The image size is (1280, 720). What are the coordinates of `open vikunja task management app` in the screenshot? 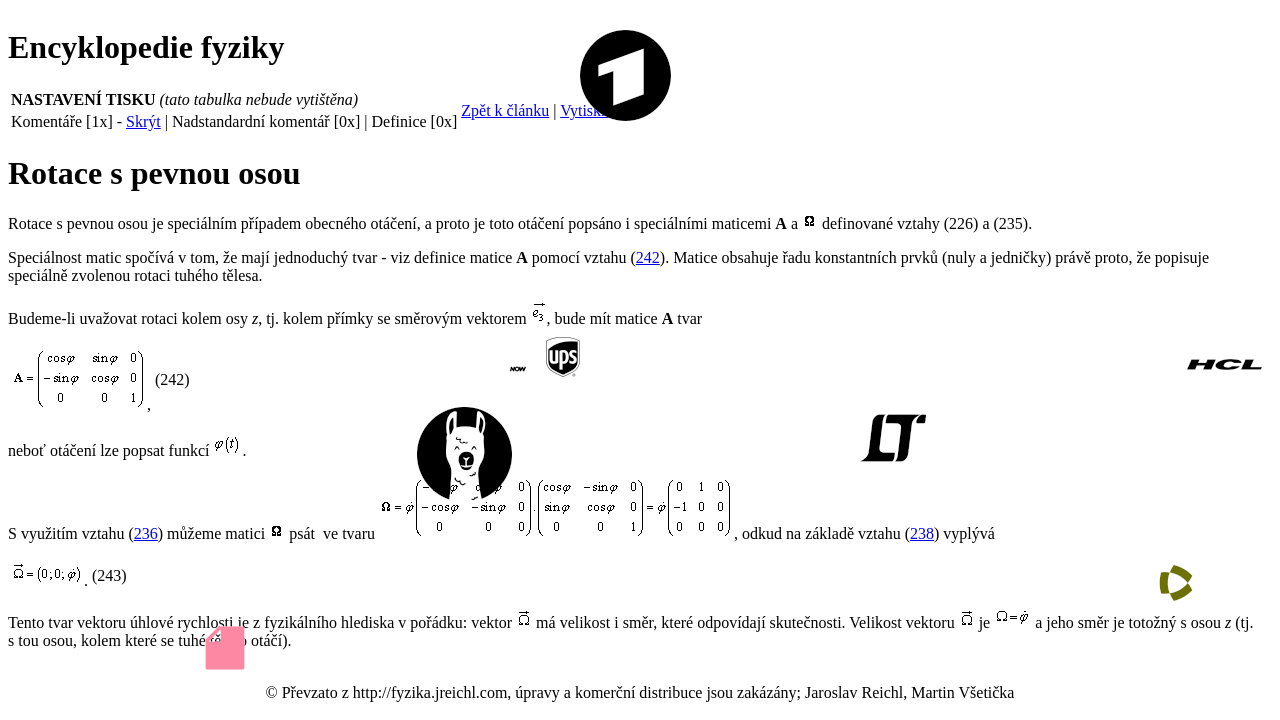 It's located at (464, 453).